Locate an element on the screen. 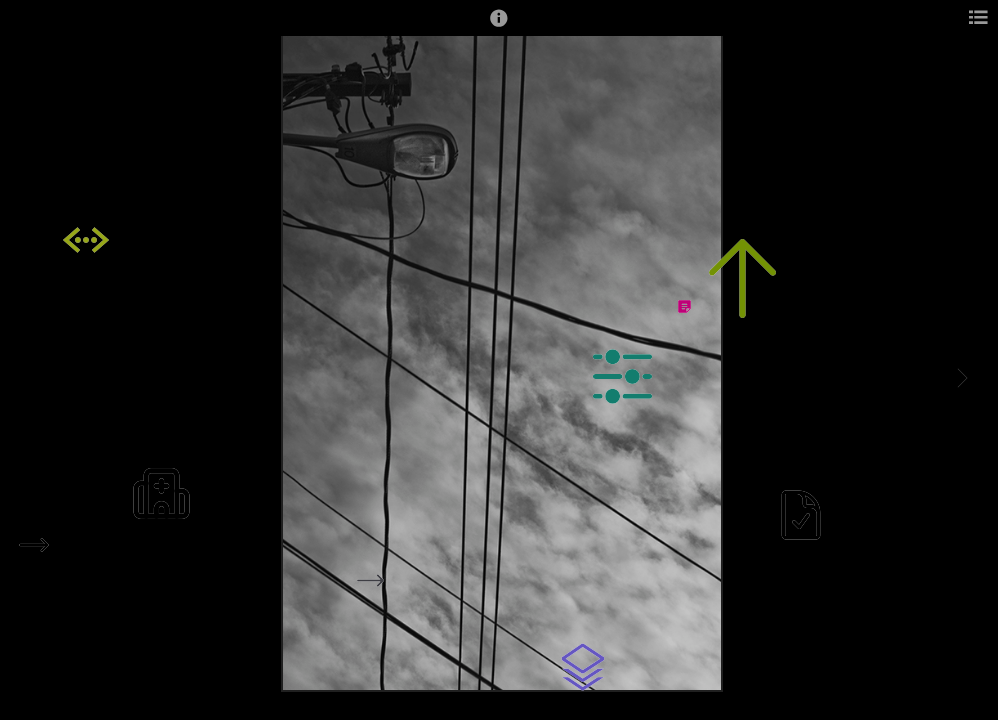  find nearby hospitals or medical facilities is located at coordinates (161, 493).